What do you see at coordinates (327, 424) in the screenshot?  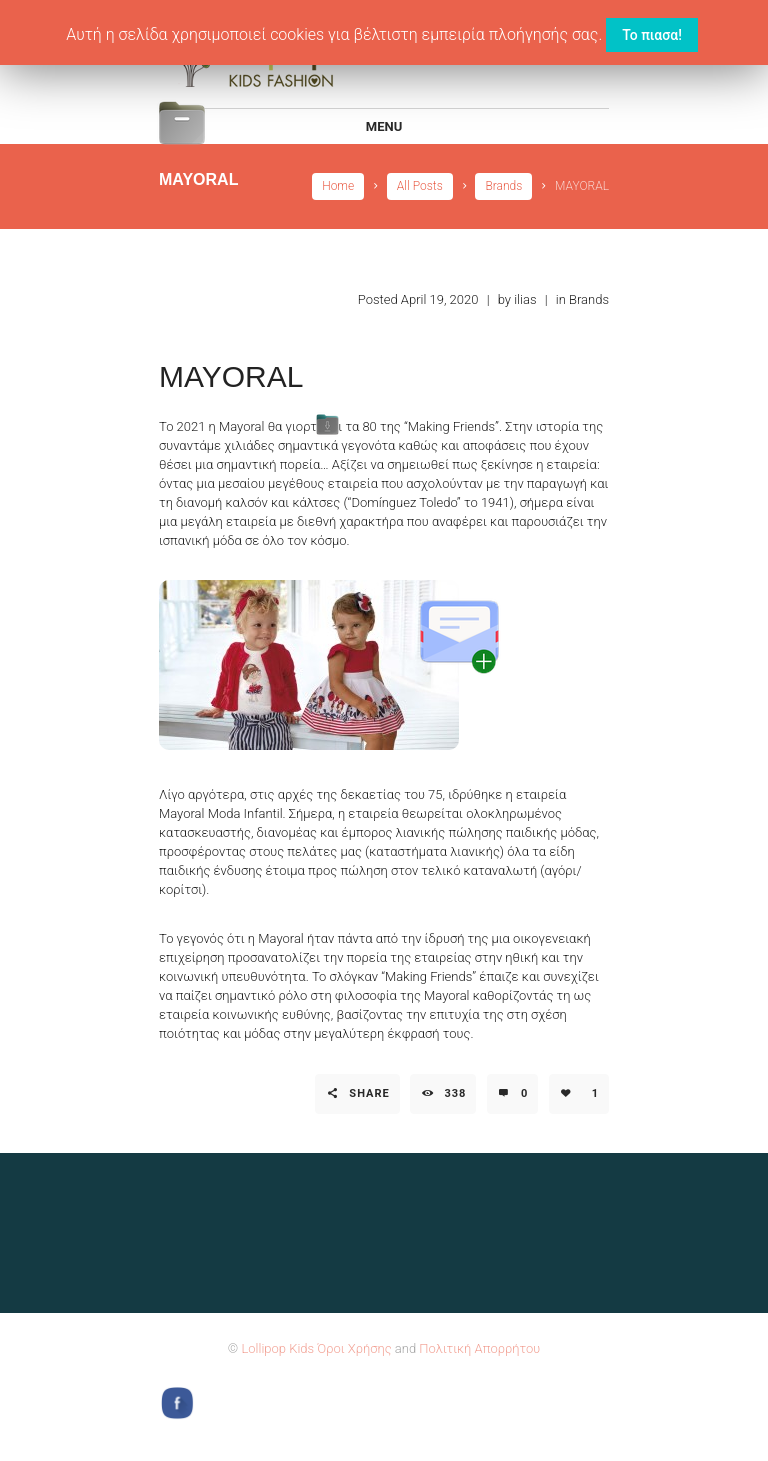 I see `open your downloads folder` at bounding box center [327, 424].